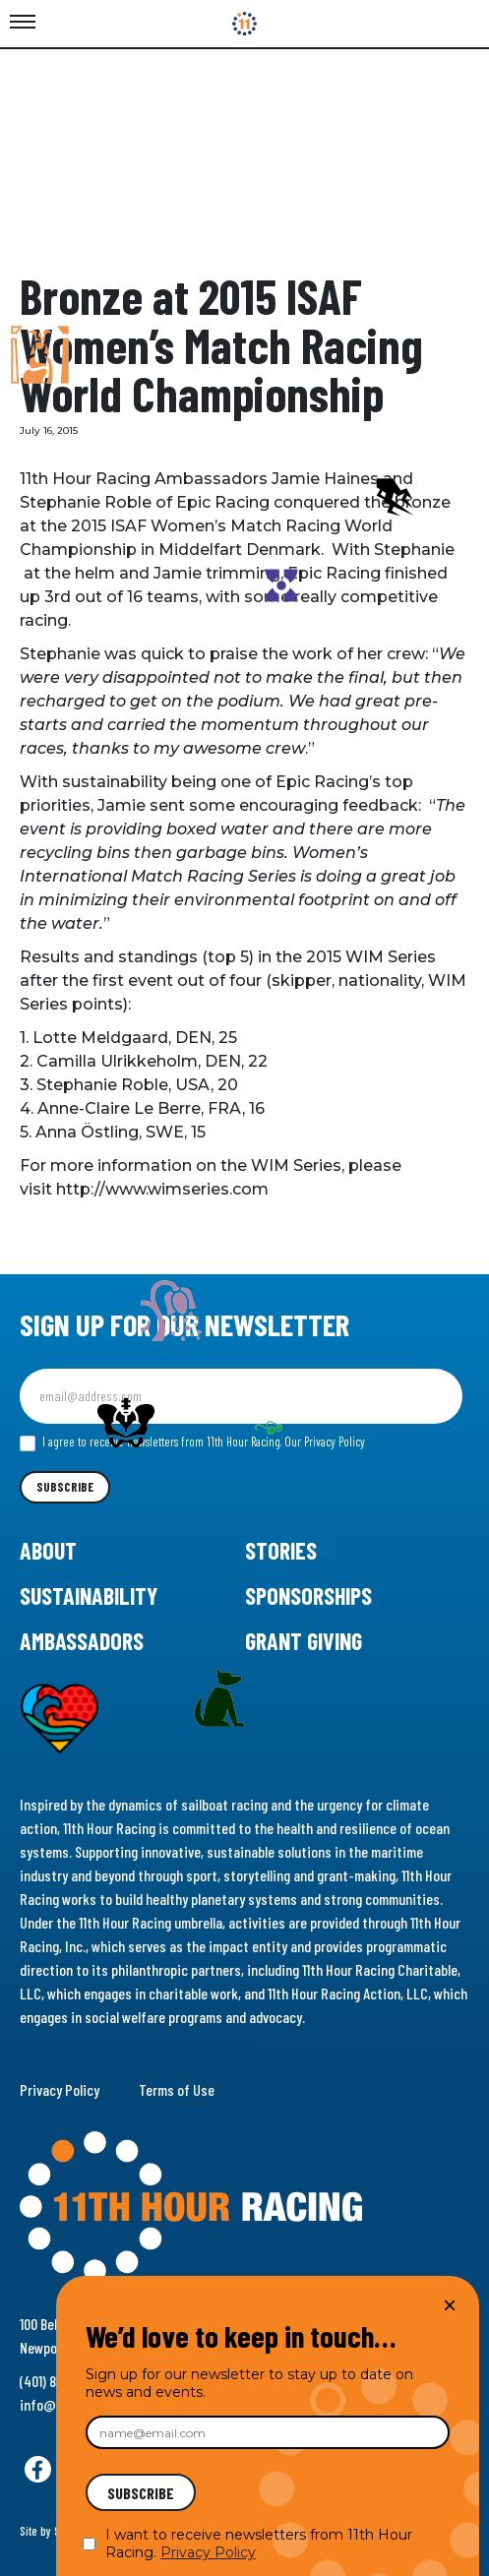 Image resolution: width=489 pixels, height=2576 pixels. I want to click on view skeletal or anatomy information, so click(126, 1426).